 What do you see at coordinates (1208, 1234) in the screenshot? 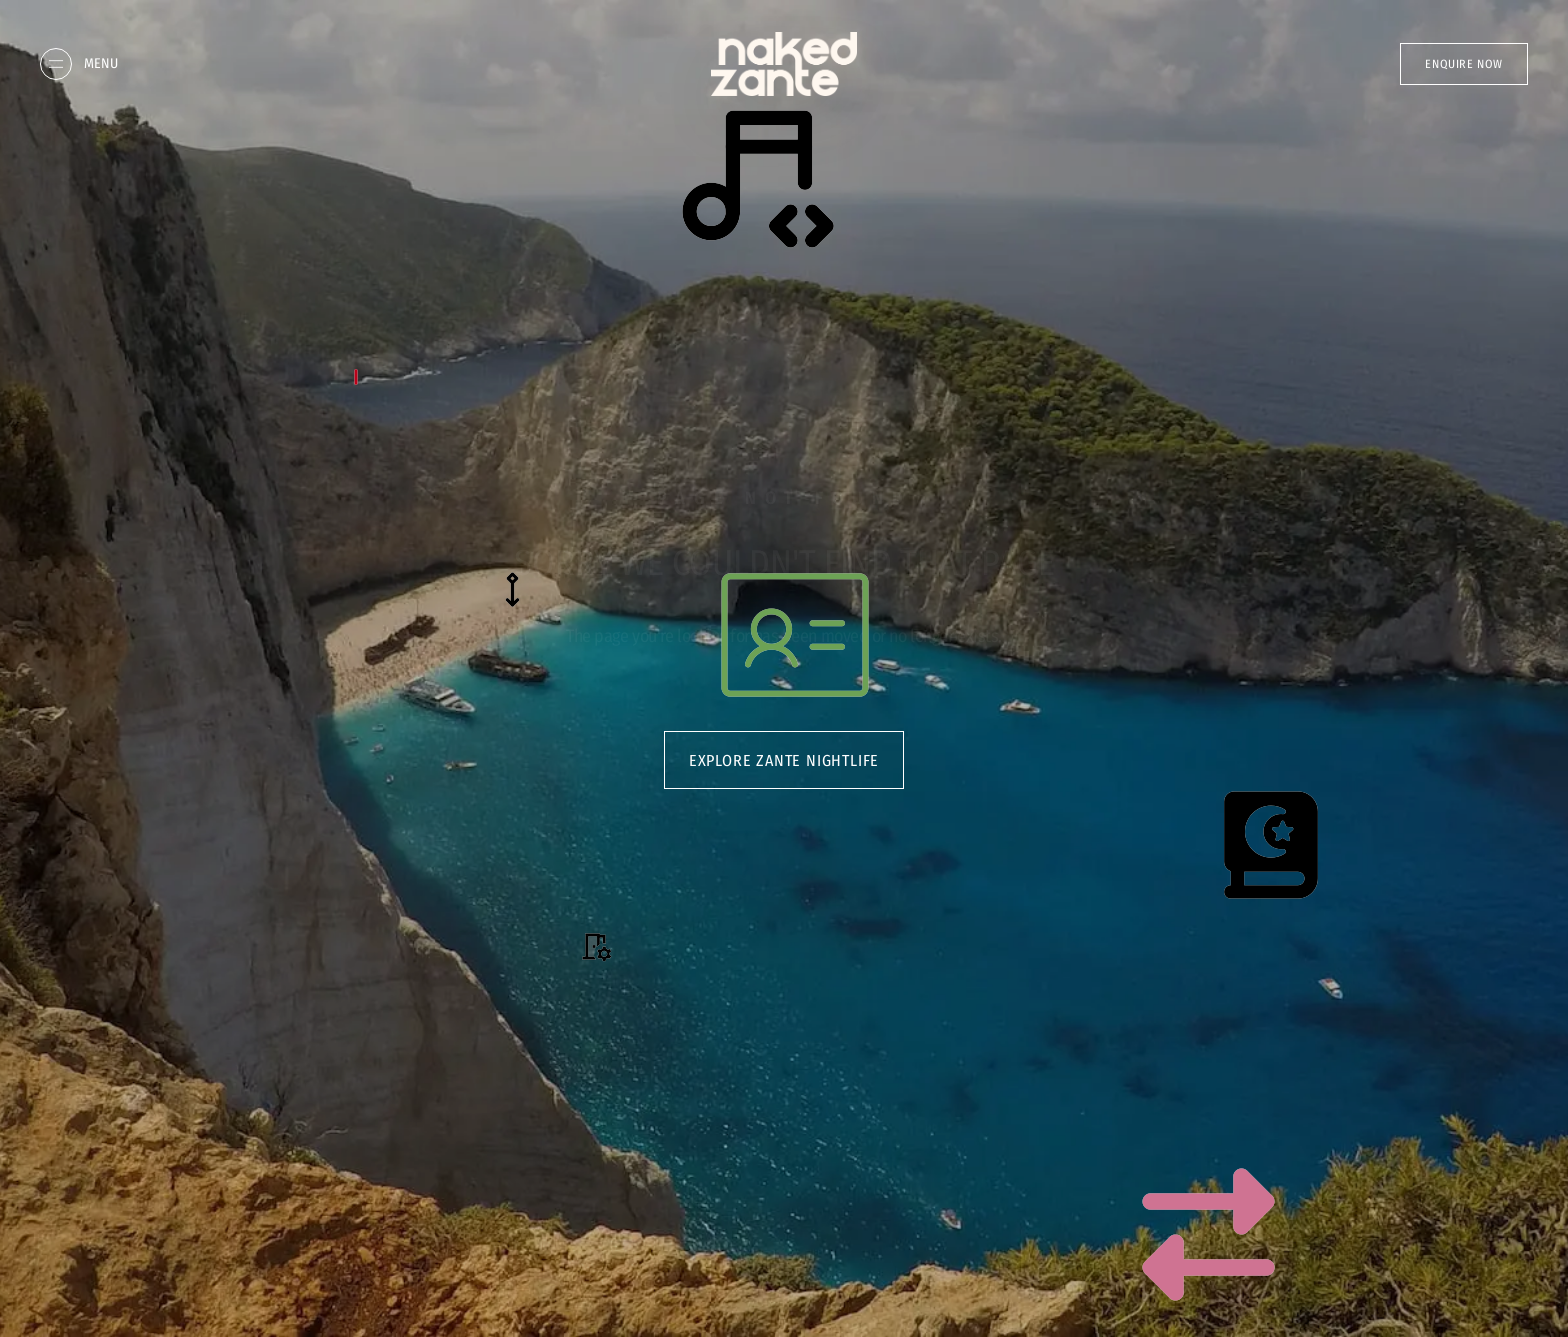
I see `swap or exchange items` at bounding box center [1208, 1234].